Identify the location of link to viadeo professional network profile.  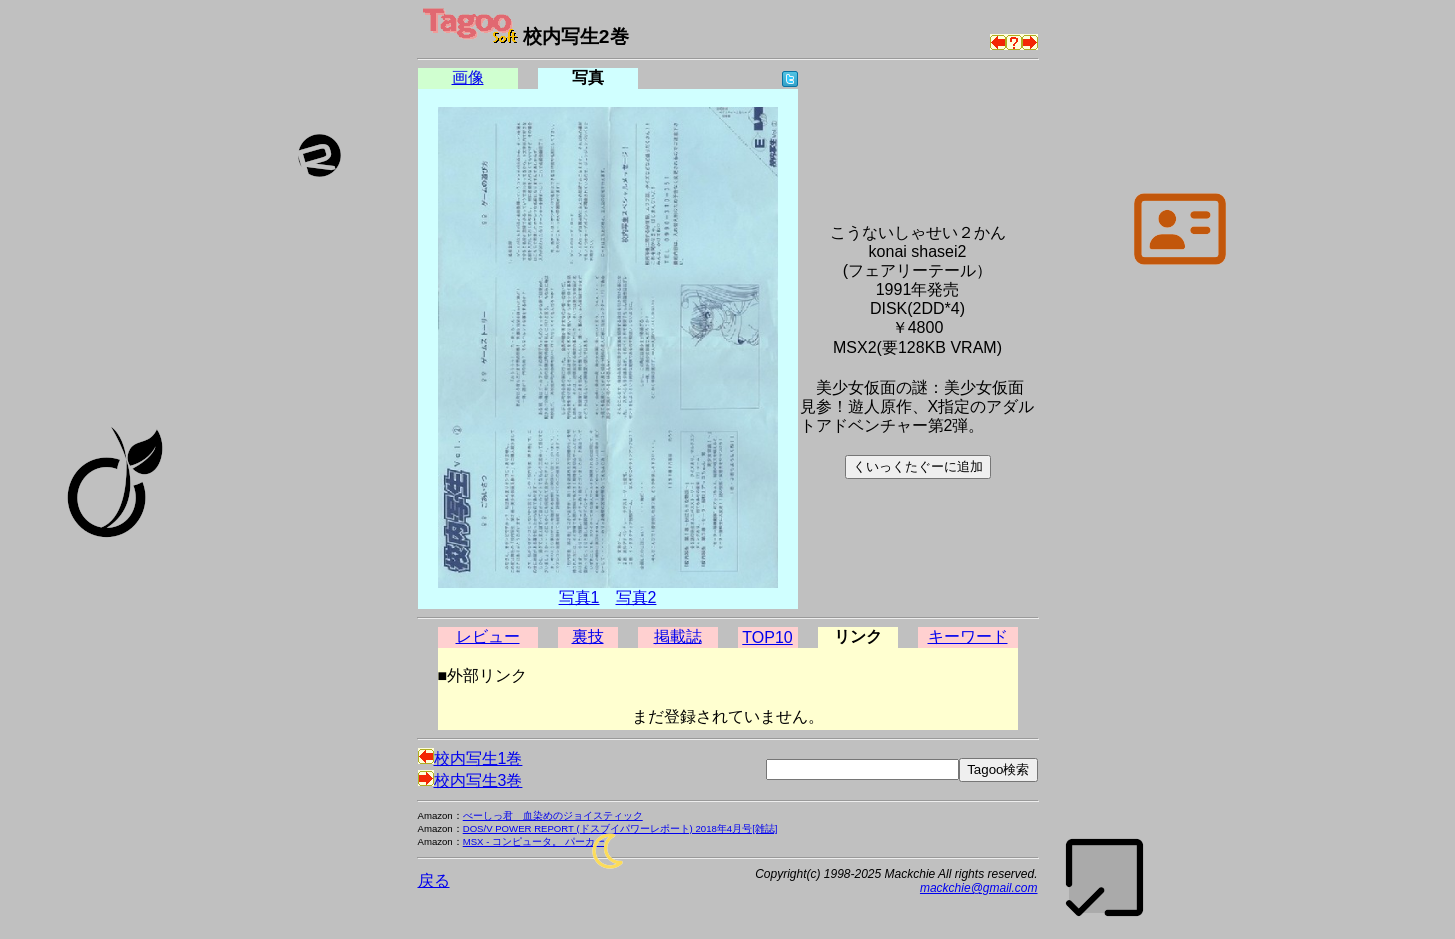
(115, 482).